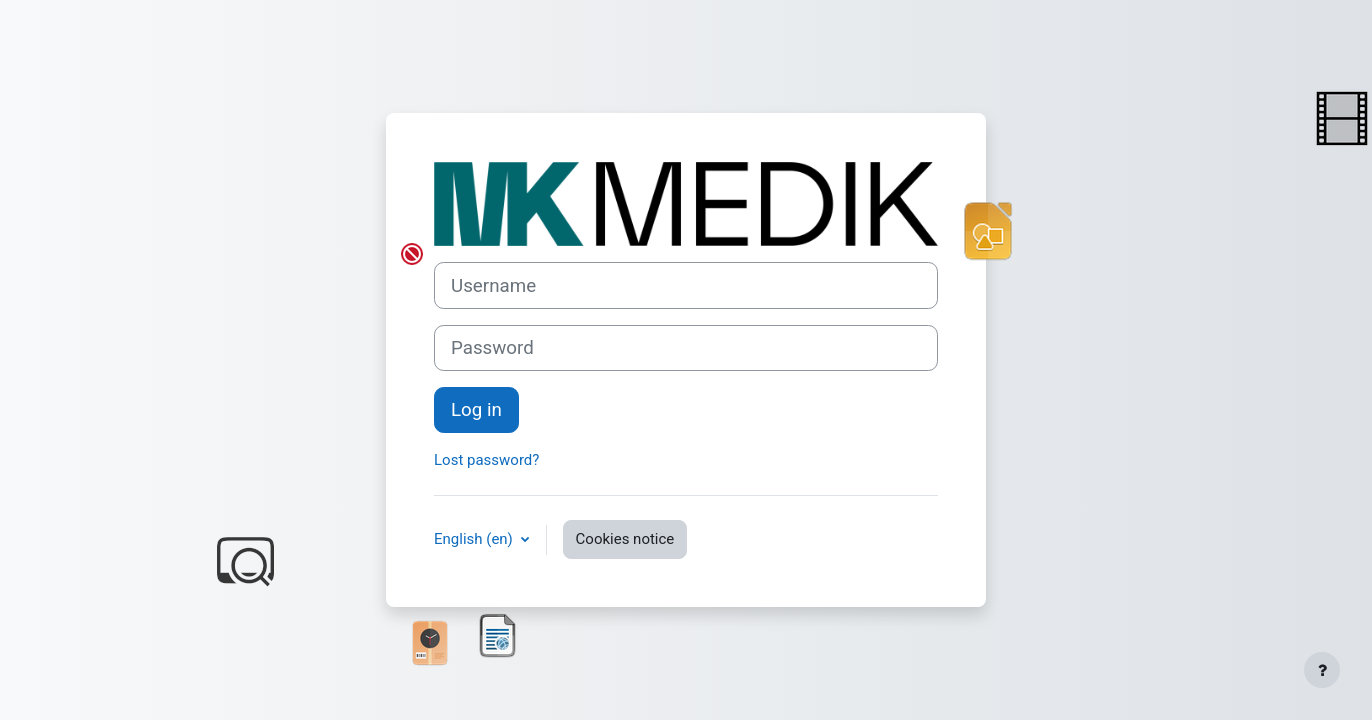  Describe the element at coordinates (988, 231) in the screenshot. I see `open libreoffice draw application` at that location.